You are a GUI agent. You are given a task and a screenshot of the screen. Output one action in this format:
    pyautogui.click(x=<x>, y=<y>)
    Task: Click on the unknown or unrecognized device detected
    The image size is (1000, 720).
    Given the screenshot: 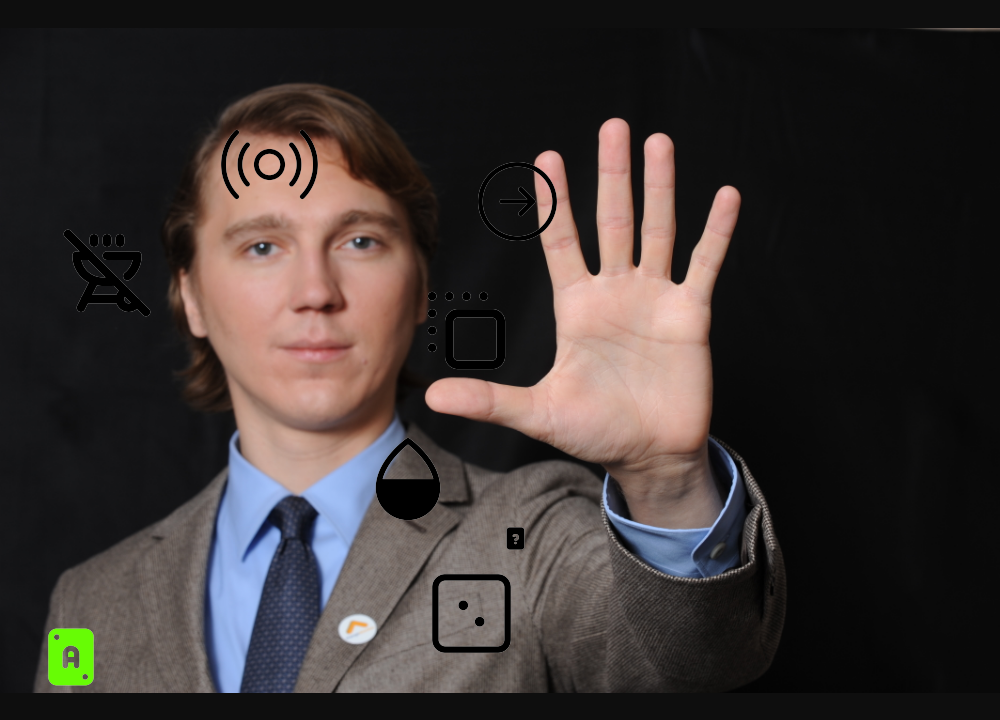 What is the action you would take?
    pyautogui.click(x=515, y=538)
    